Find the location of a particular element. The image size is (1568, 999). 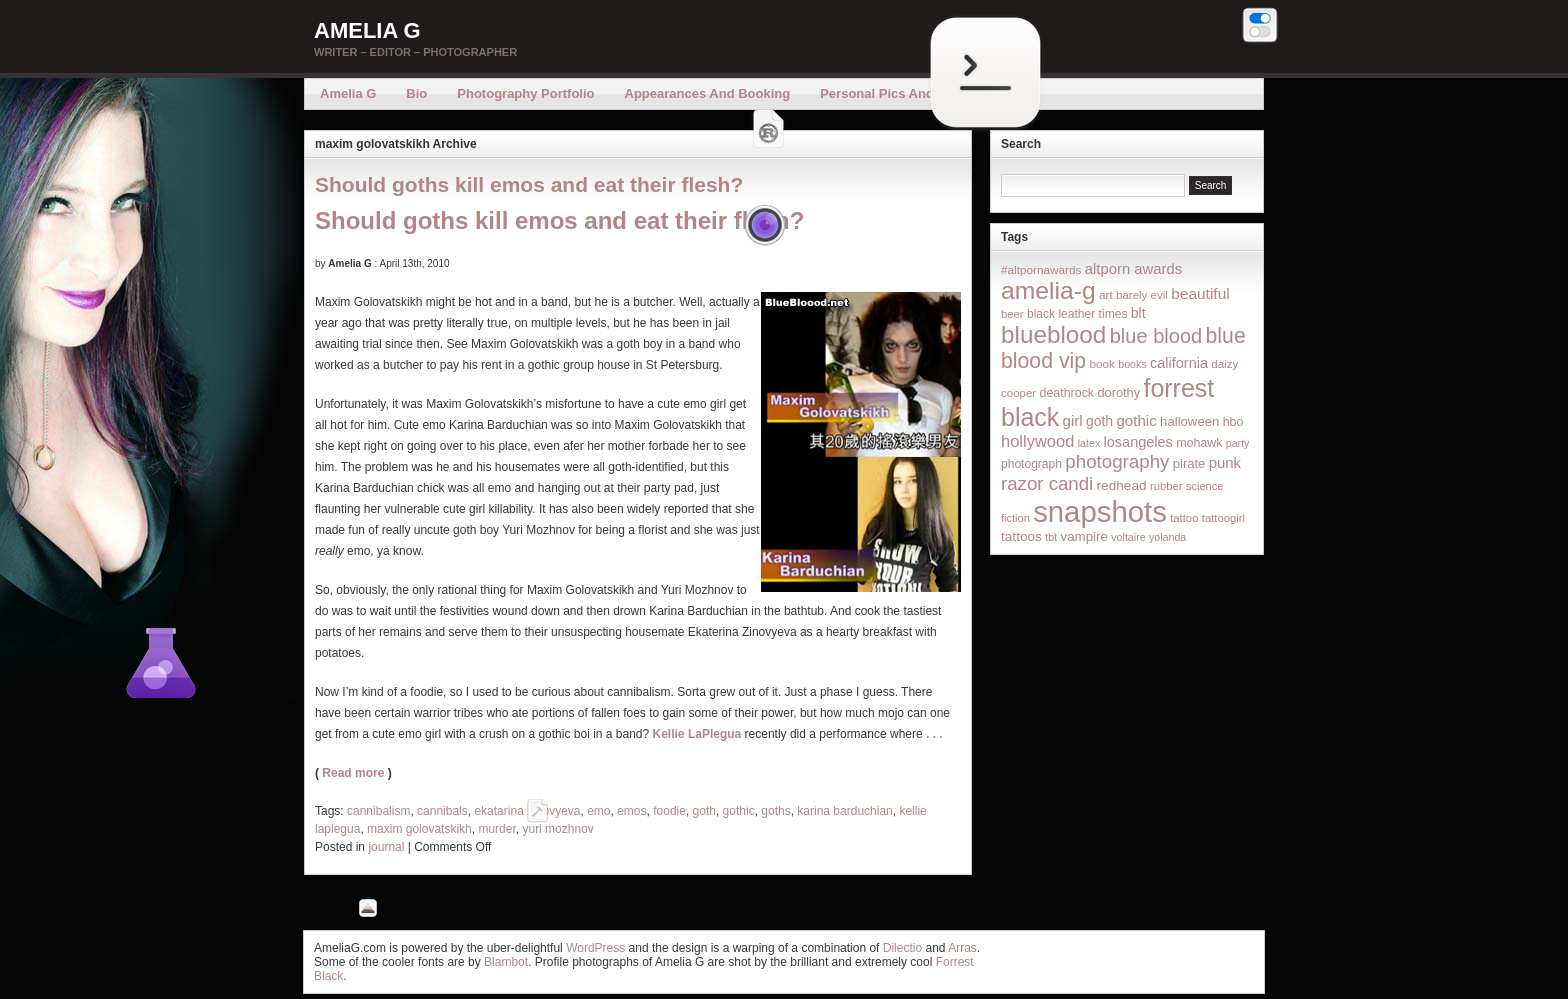

indicates a CMake configuration file is located at coordinates (537, 810).